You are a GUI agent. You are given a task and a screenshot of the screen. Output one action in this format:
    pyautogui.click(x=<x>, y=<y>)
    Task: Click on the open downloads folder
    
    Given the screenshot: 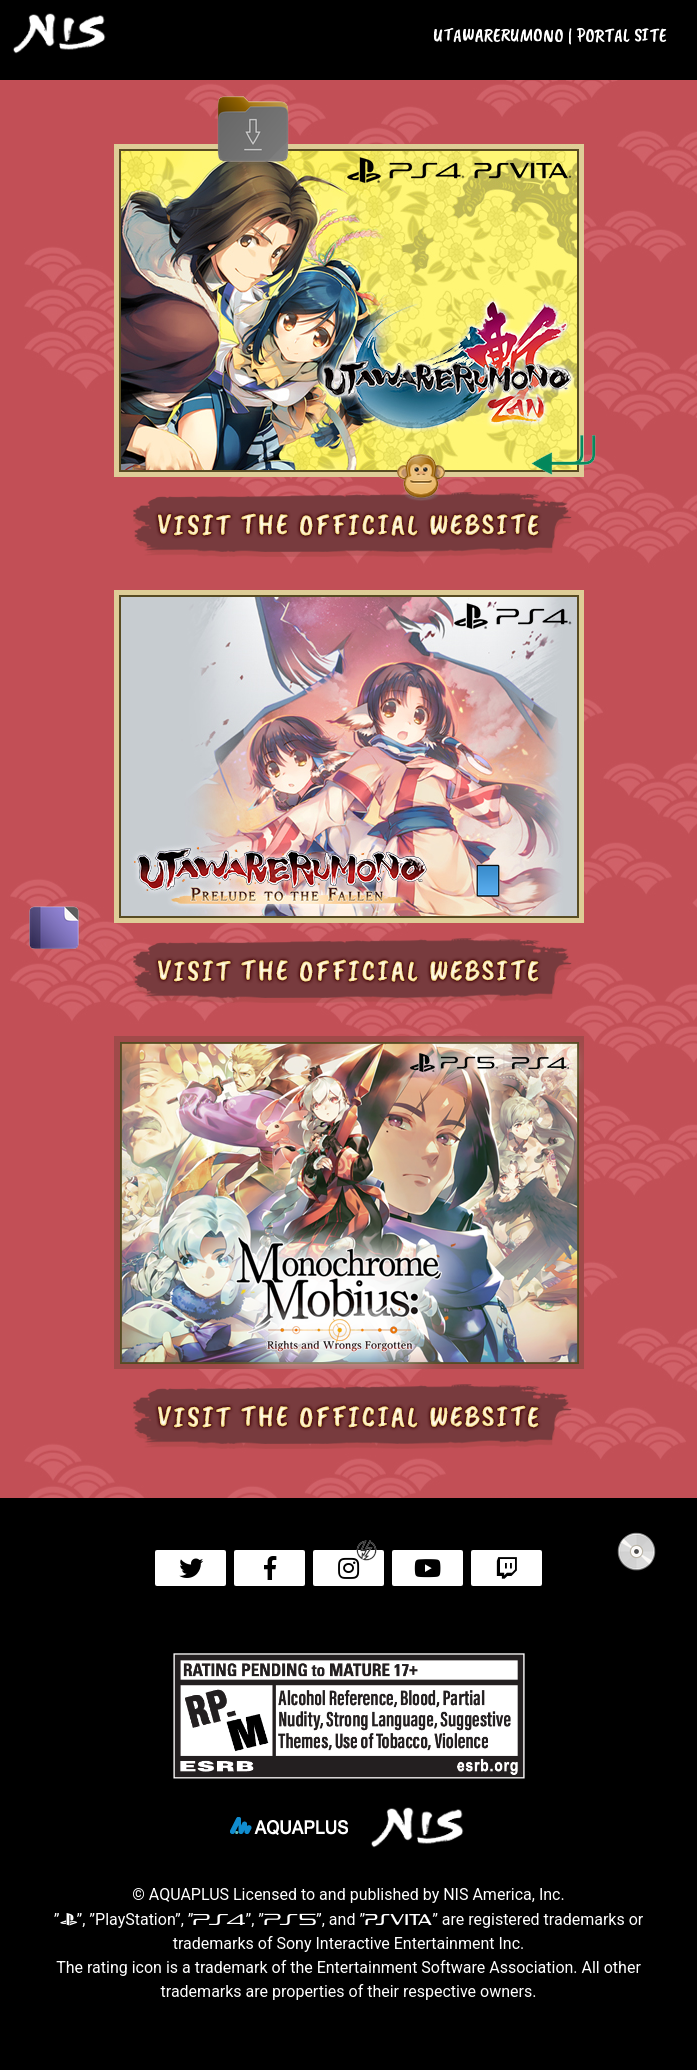 What is the action you would take?
    pyautogui.click(x=253, y=129)
    